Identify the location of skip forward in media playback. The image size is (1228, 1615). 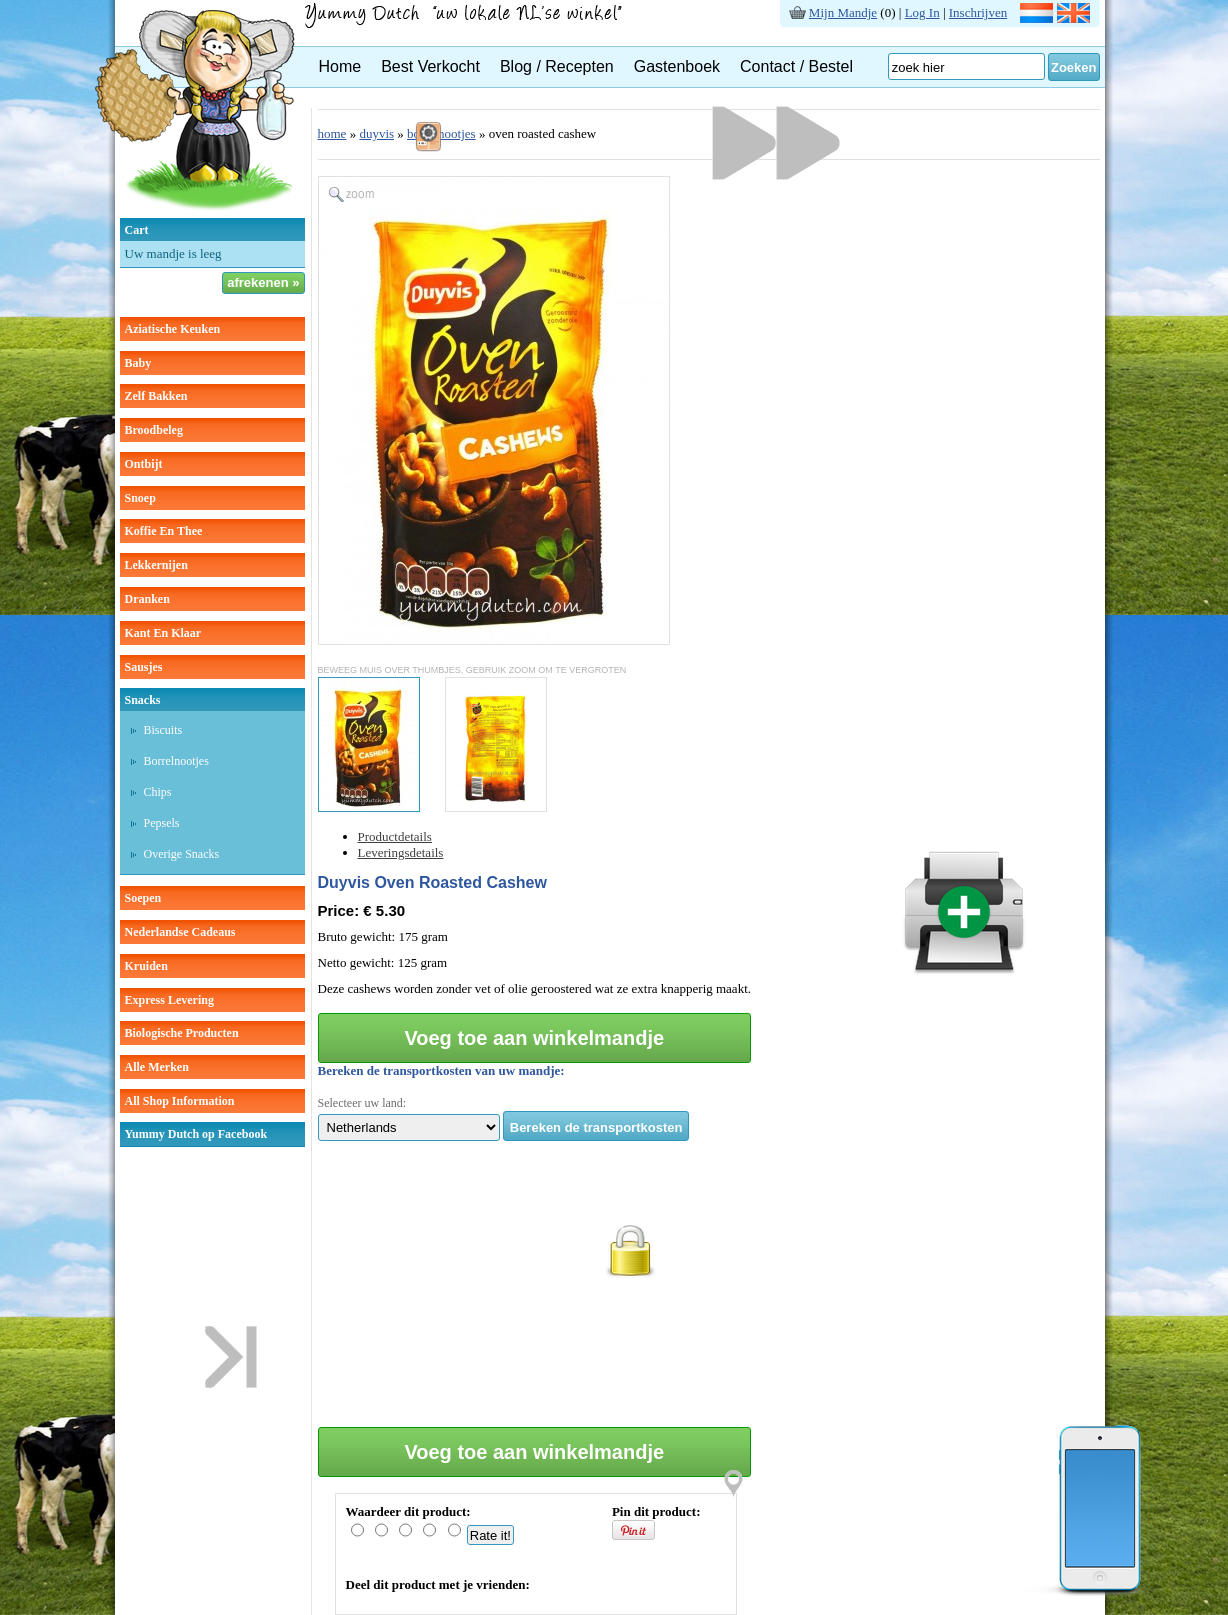
(777, 143).